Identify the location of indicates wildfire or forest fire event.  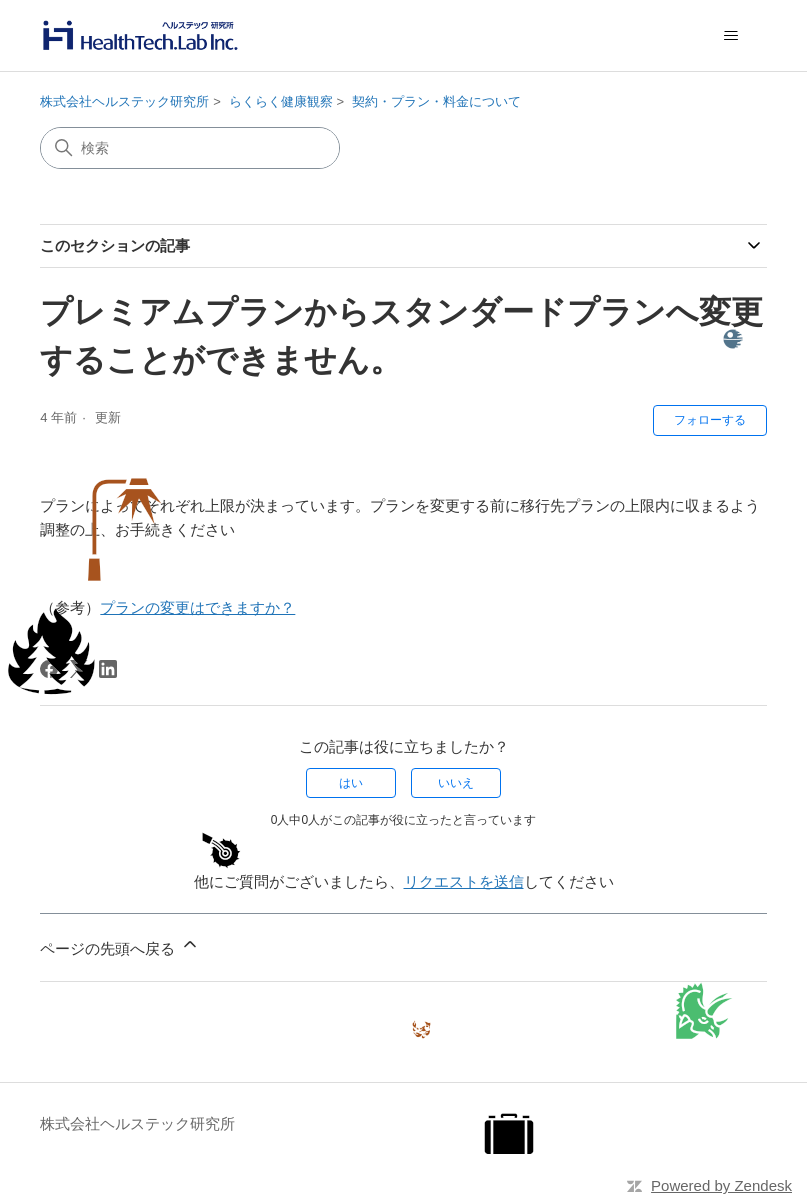
(51, 651).